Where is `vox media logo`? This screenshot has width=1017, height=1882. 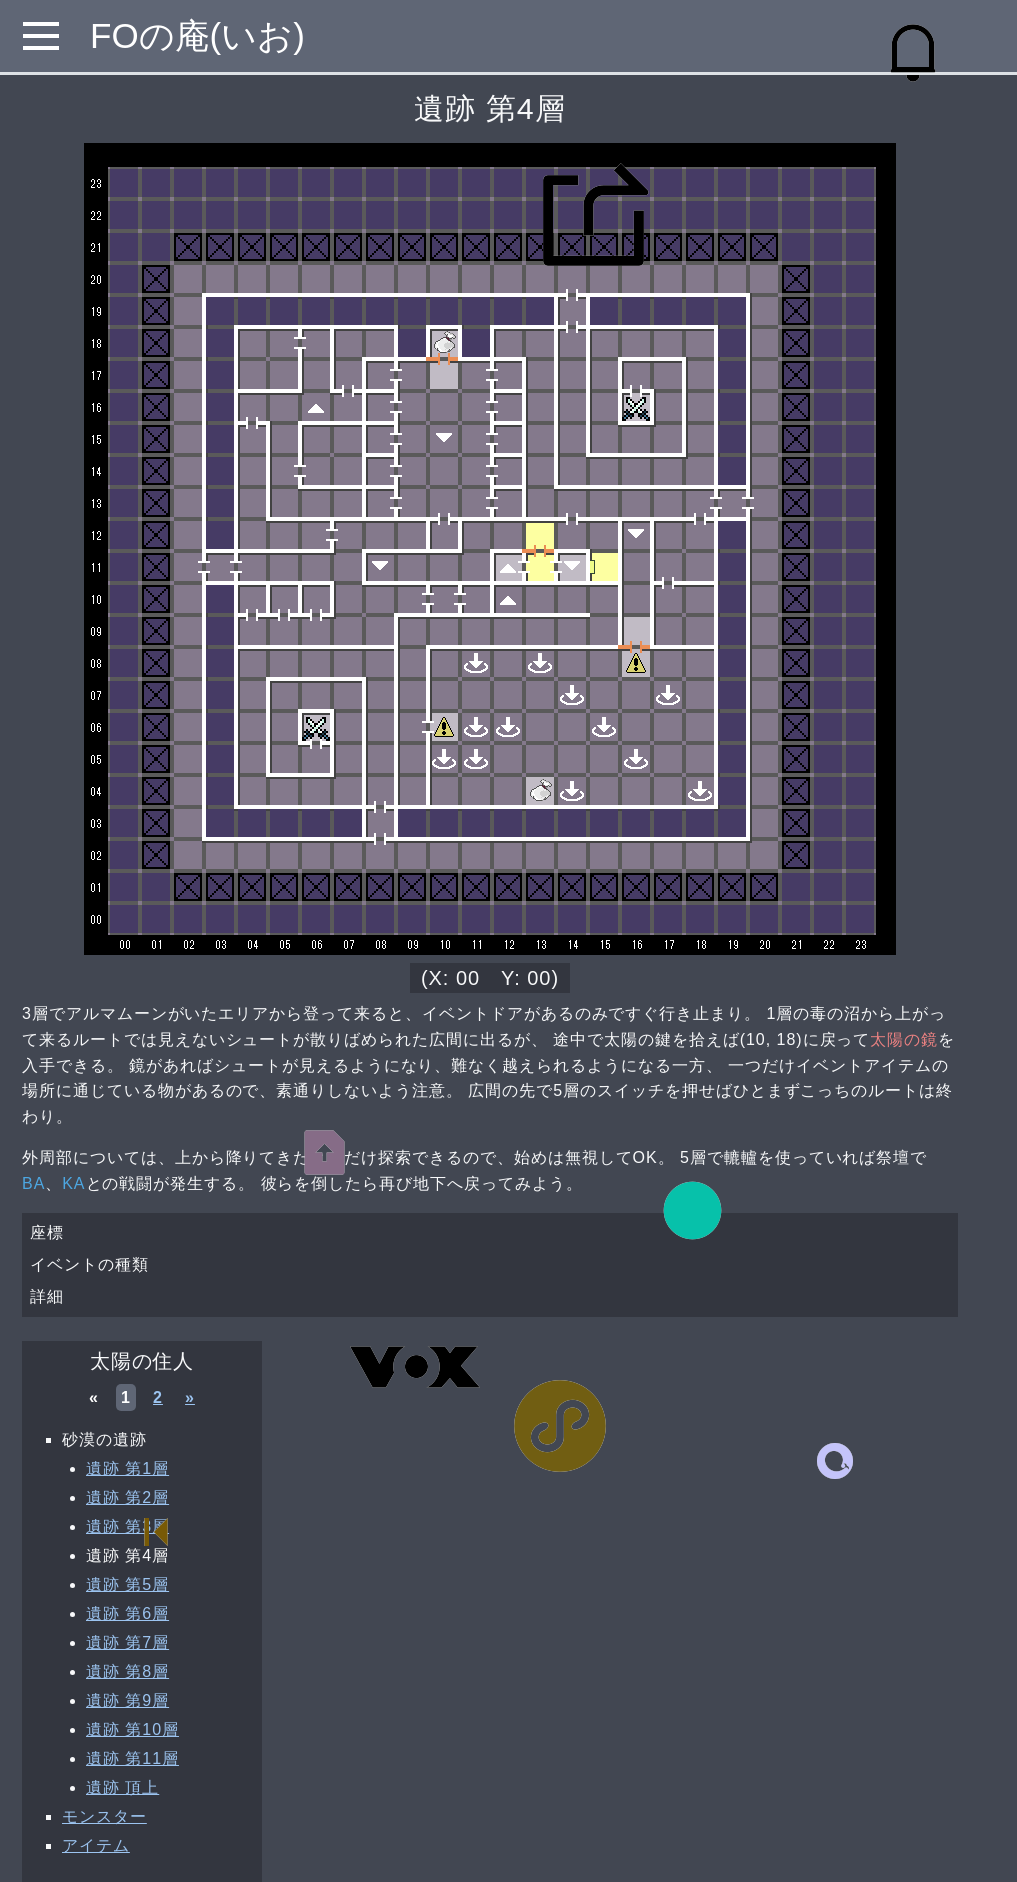
vox media logo is located at coordinates (415, 1367).